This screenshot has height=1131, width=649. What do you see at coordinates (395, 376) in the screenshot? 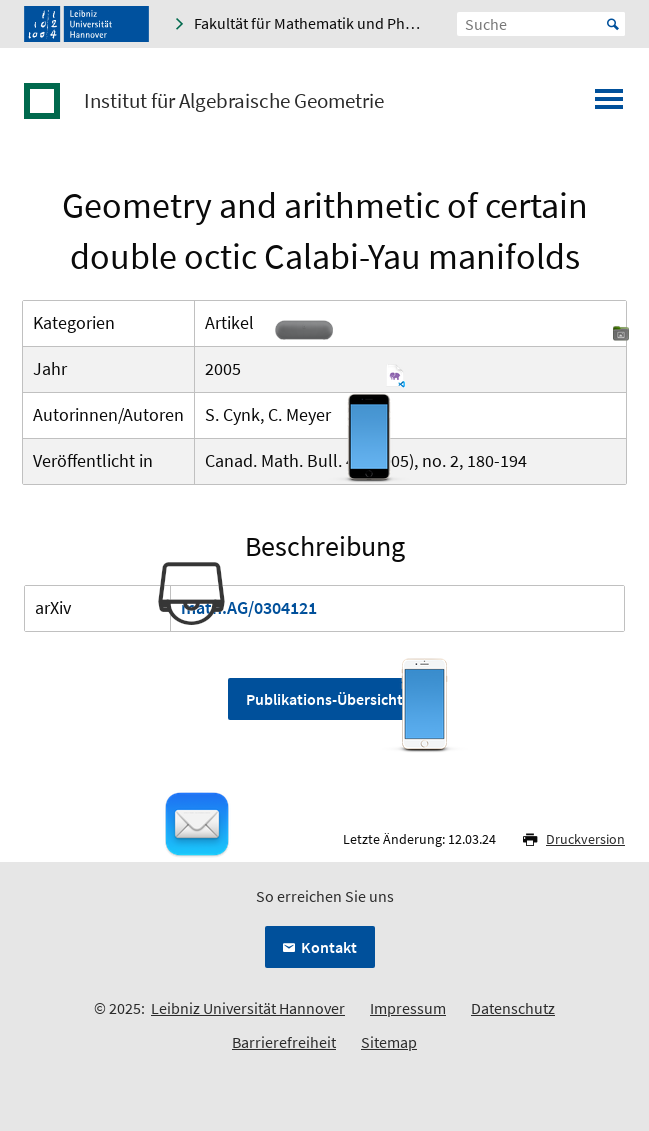
I see `open a PHP file in Visual Studio Code` at bounding box center [395, 376].